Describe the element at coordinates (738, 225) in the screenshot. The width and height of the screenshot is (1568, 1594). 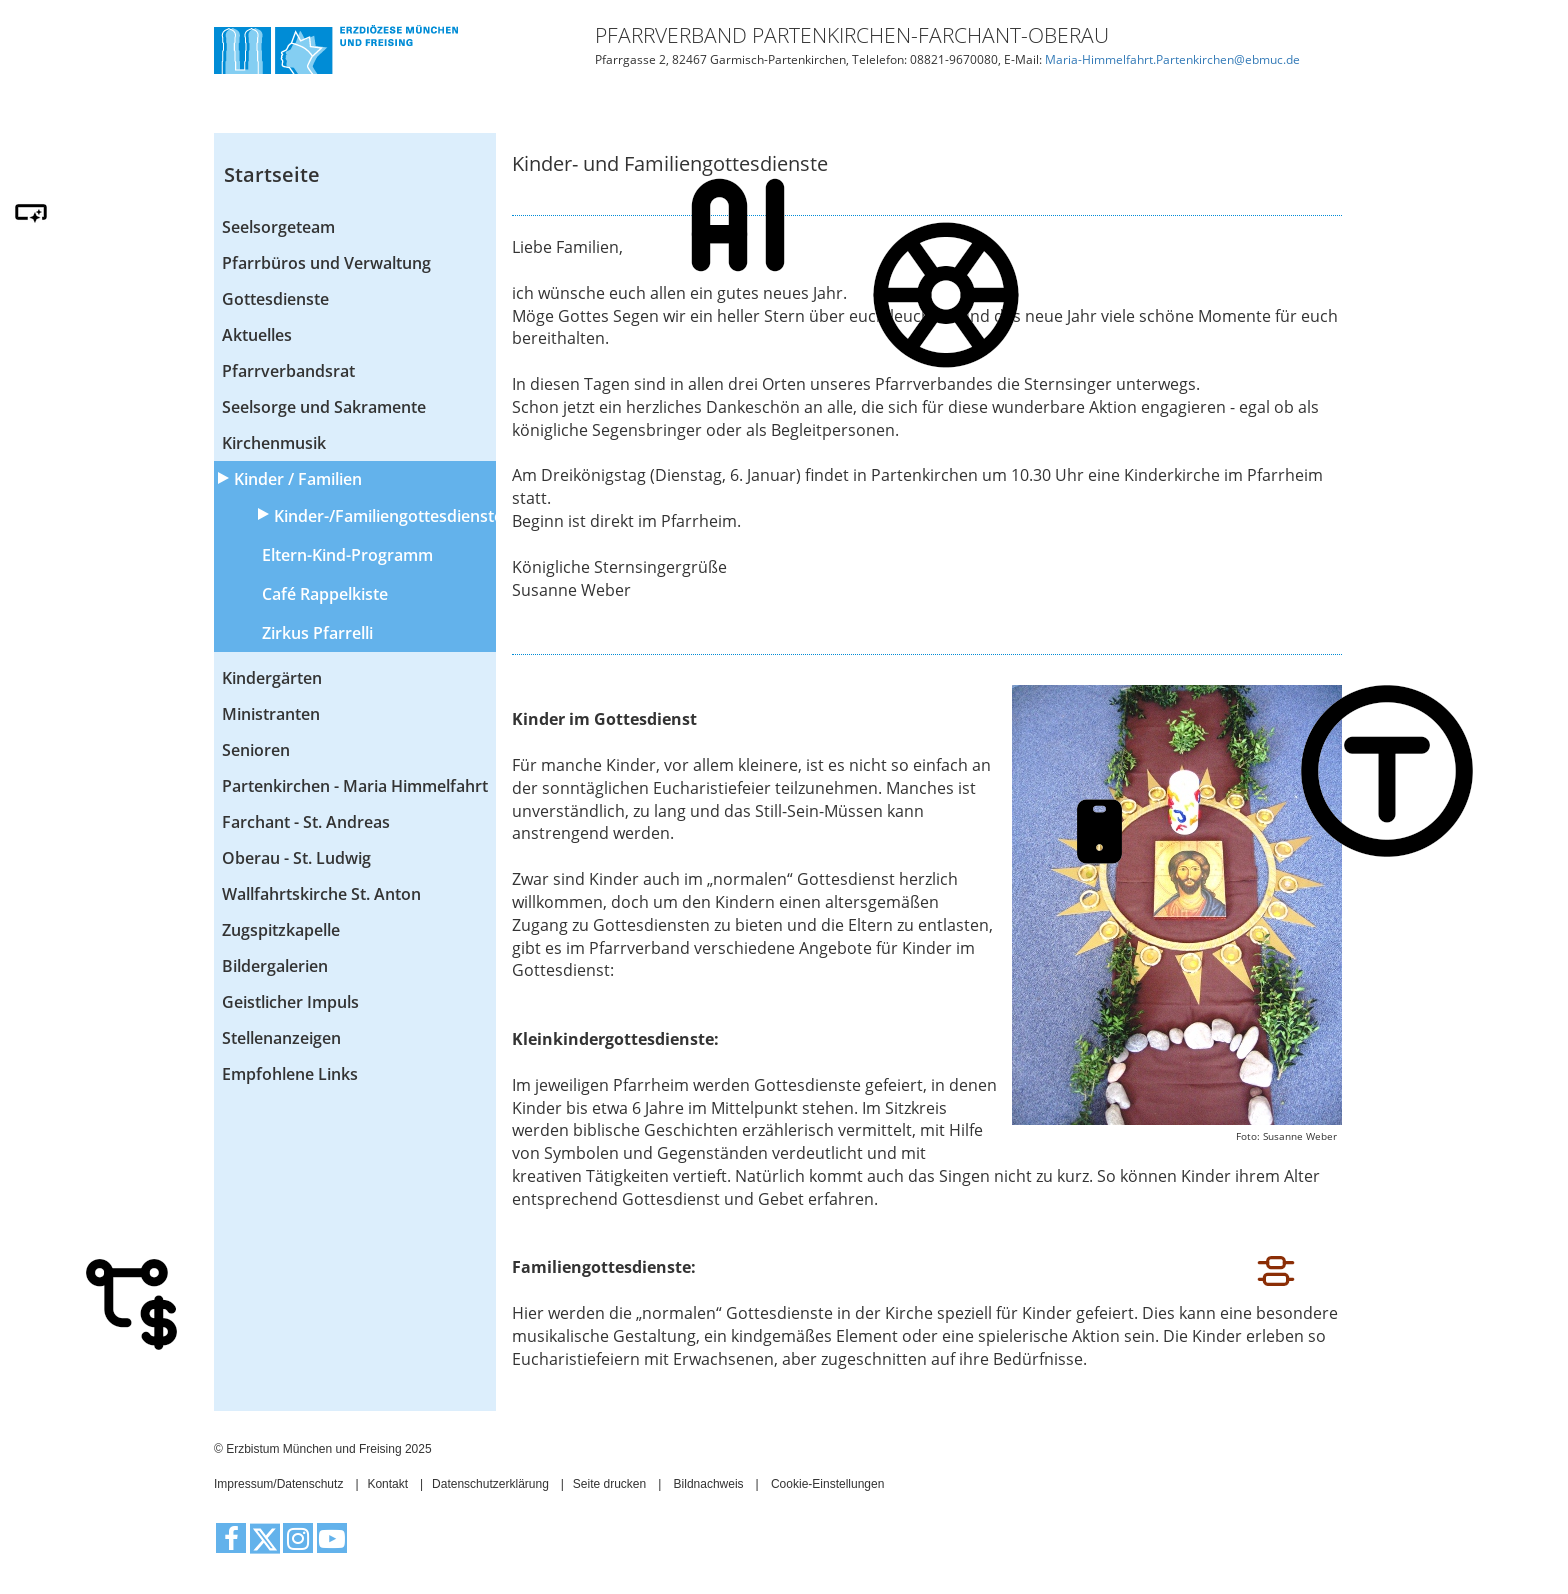
I see `access AI-powered features` at that location.